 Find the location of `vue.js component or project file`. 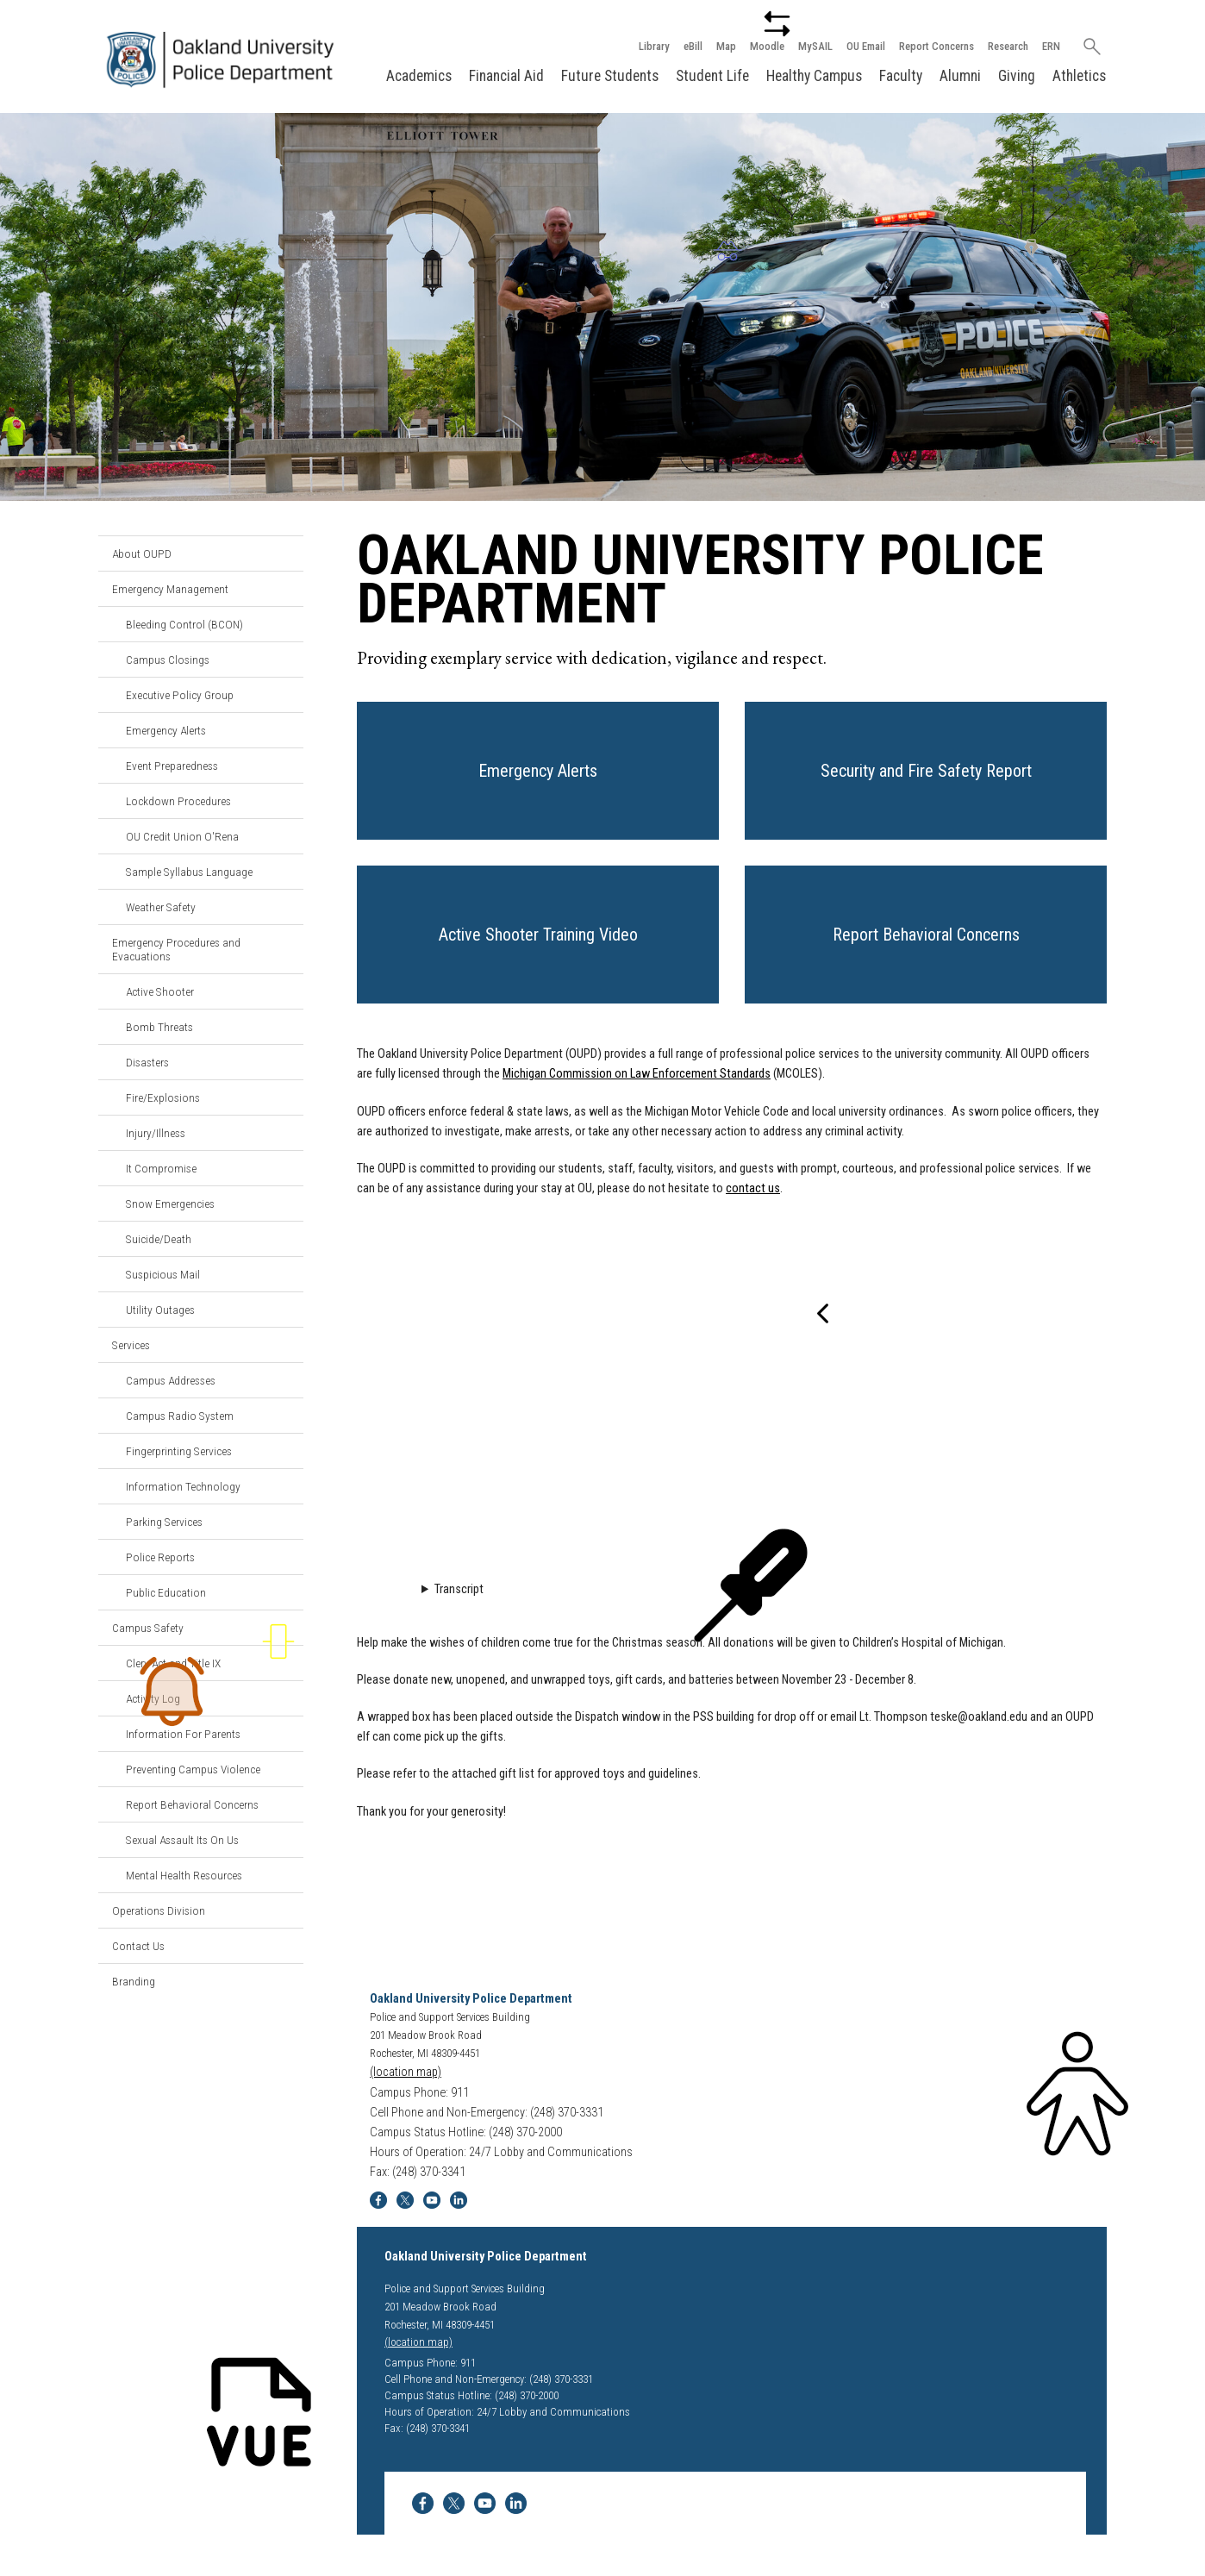

vue.js component or project file is located at coordinates (261, 2417).